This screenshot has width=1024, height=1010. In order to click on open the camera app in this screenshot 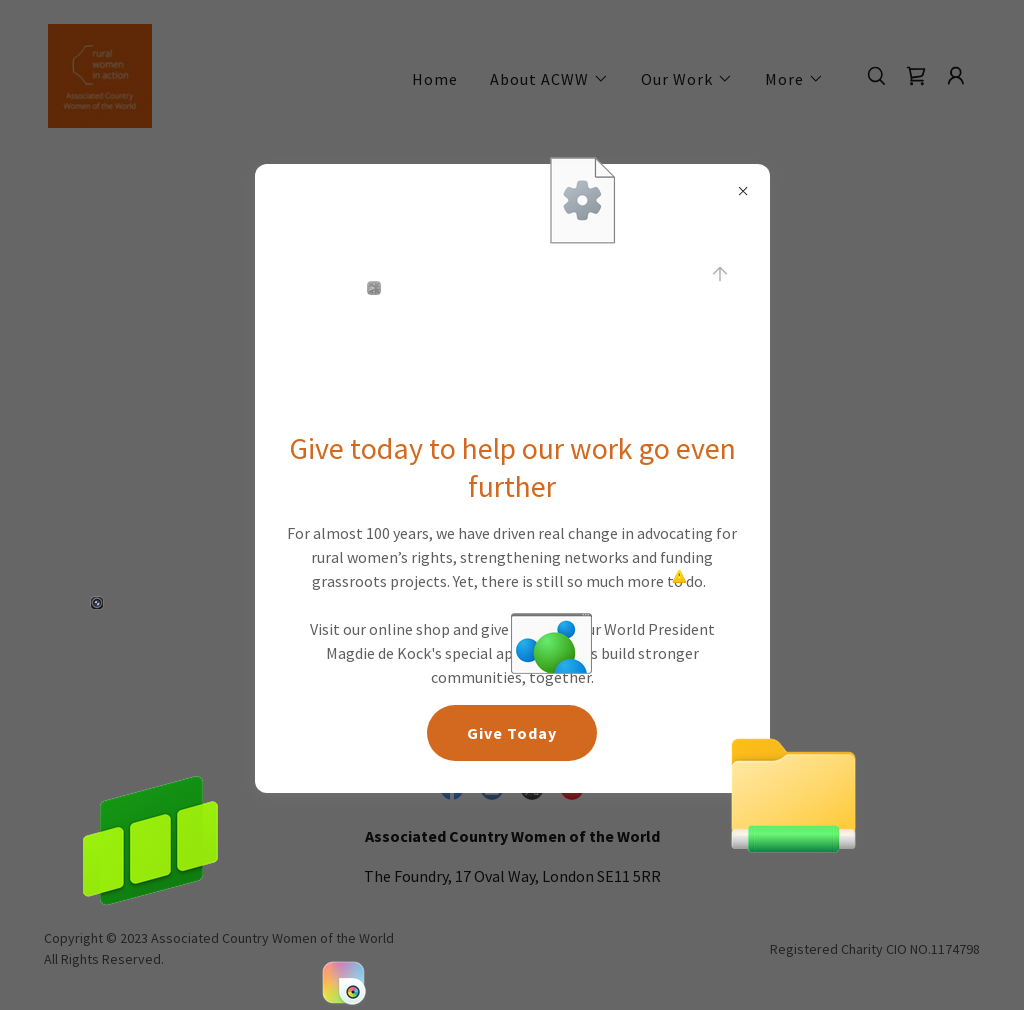, I will do `click(97, 603)`.